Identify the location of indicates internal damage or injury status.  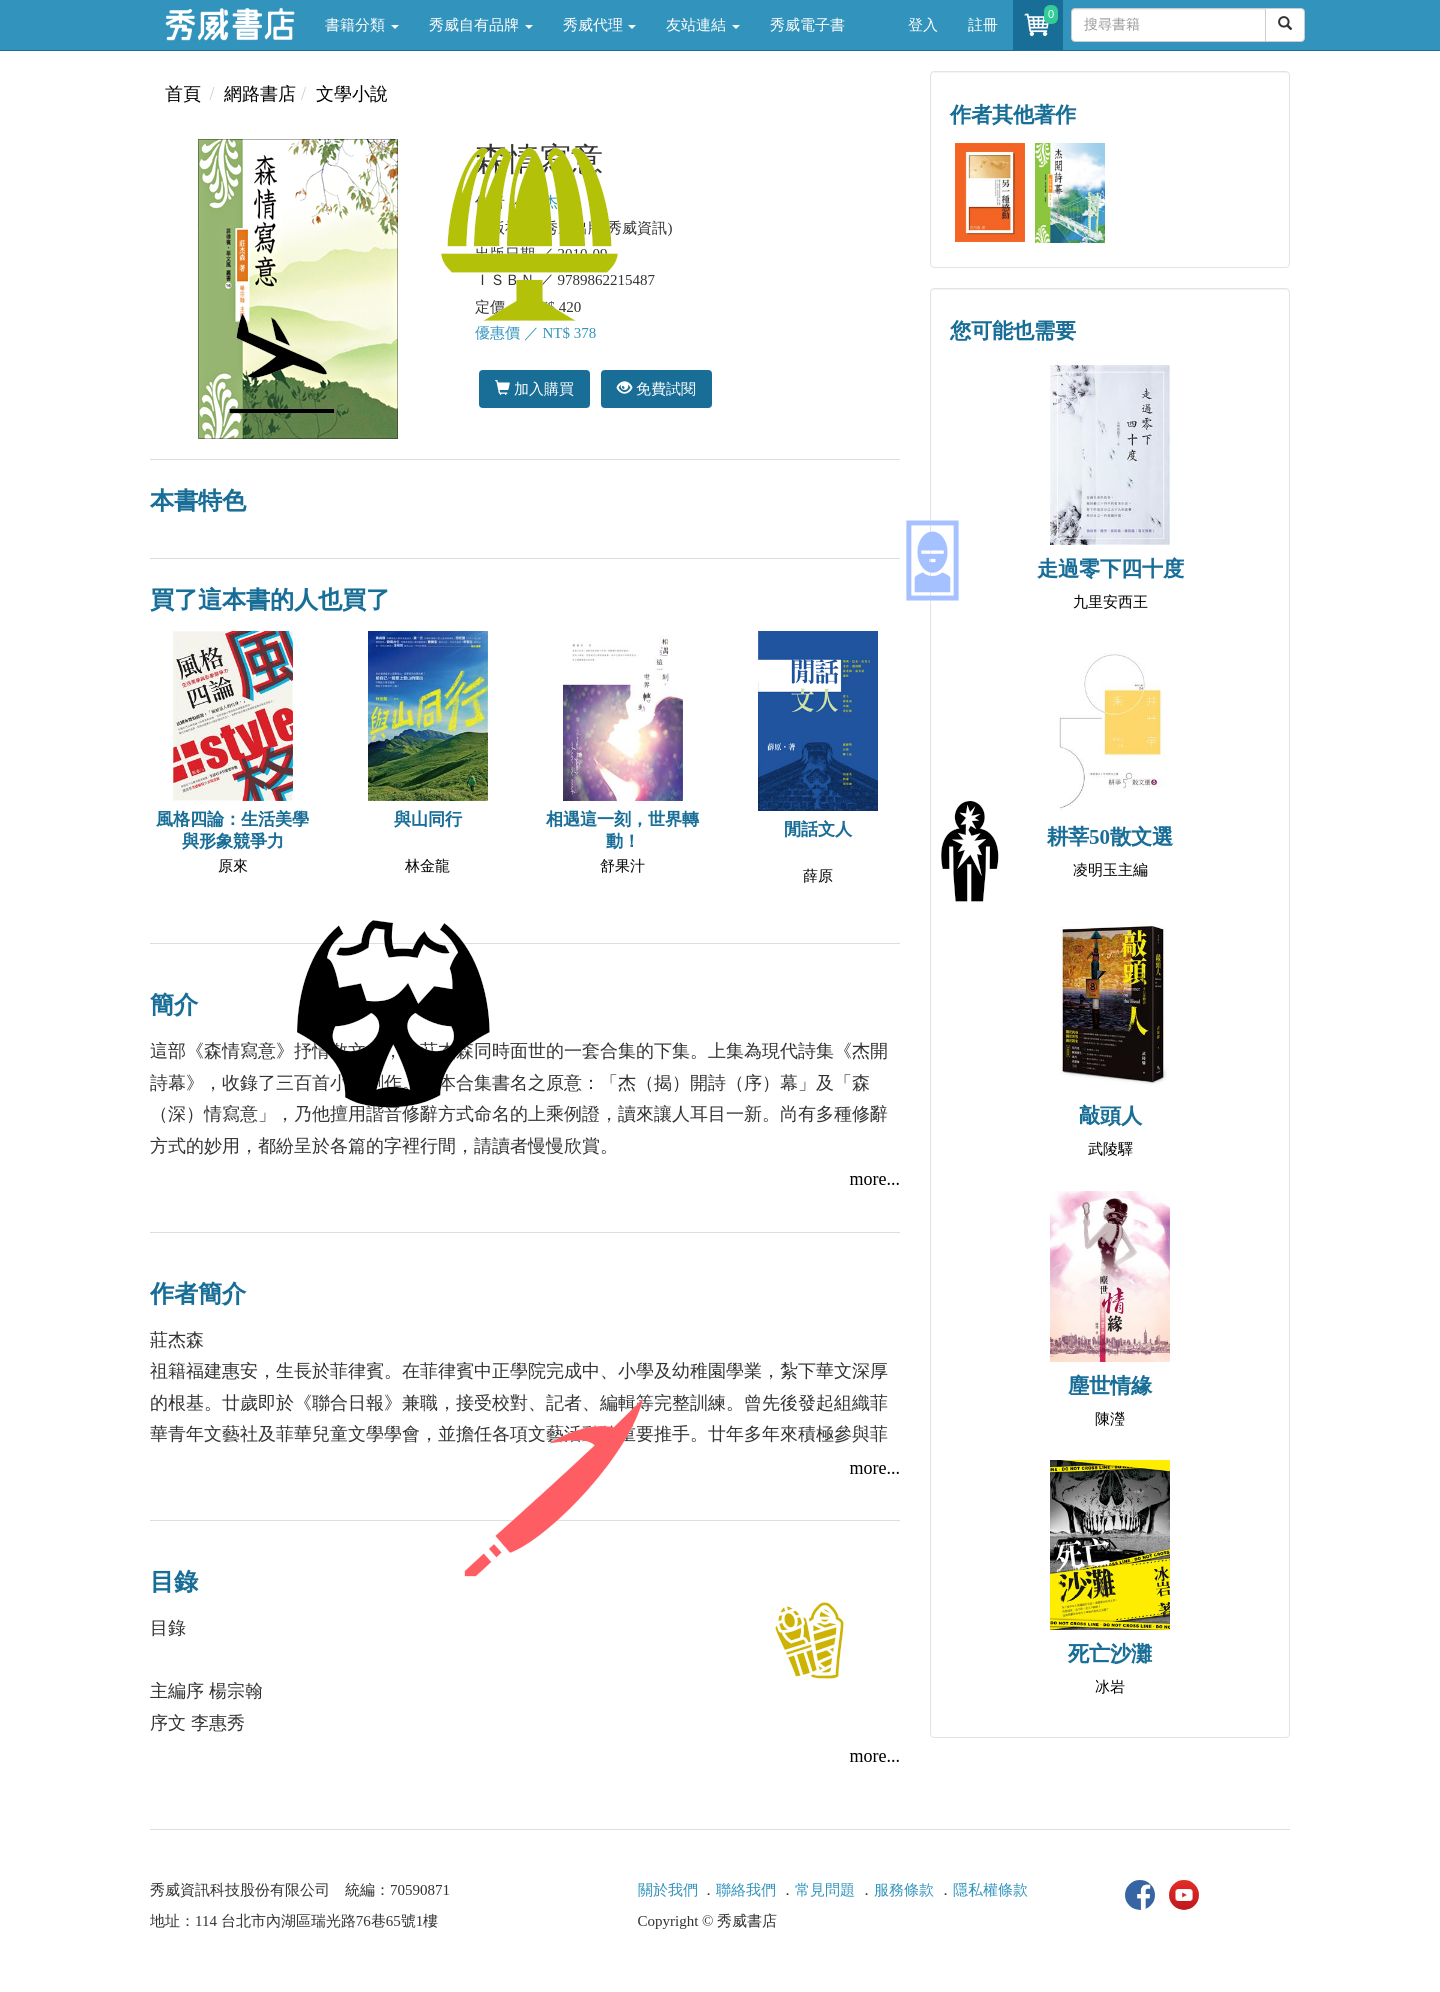
(969, 851).